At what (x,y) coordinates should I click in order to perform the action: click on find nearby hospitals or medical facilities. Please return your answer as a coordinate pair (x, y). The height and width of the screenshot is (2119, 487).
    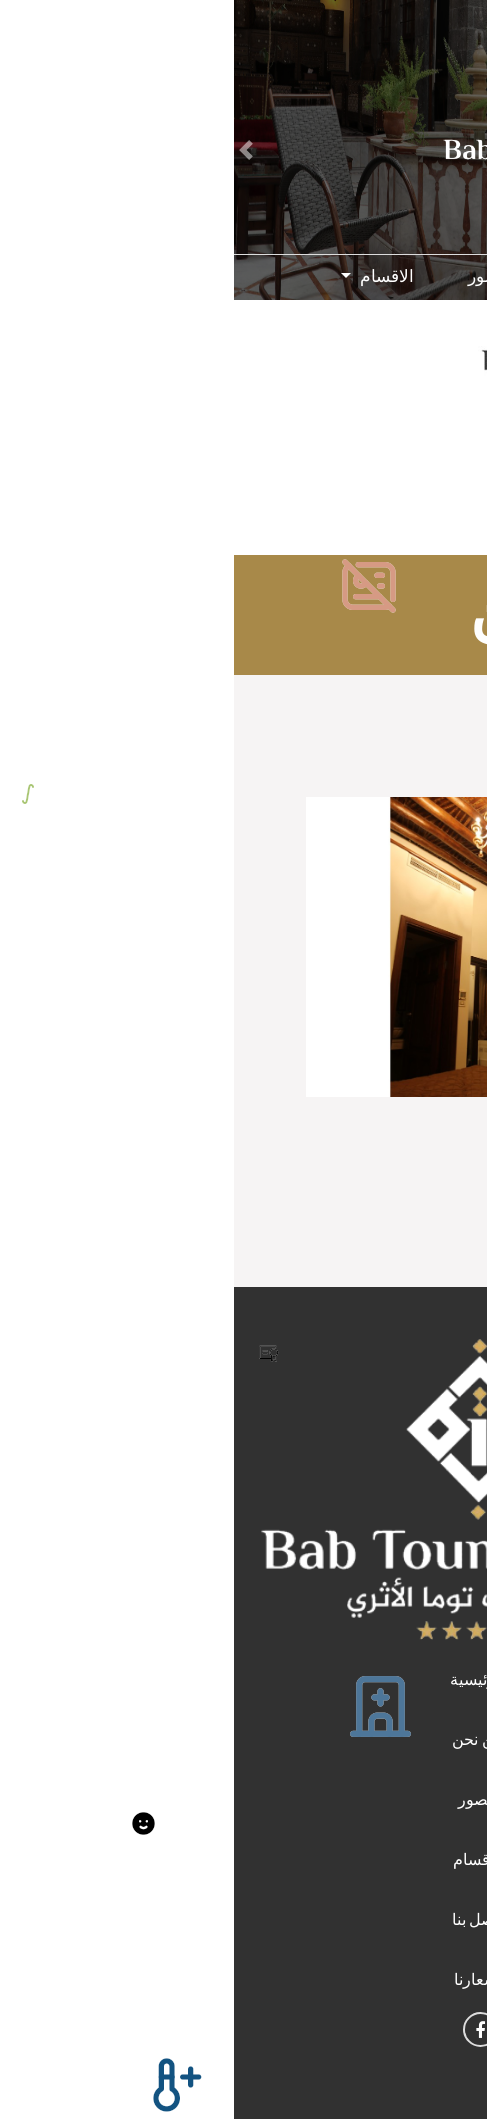
    Looking at the image, I should click on (380, 1706).